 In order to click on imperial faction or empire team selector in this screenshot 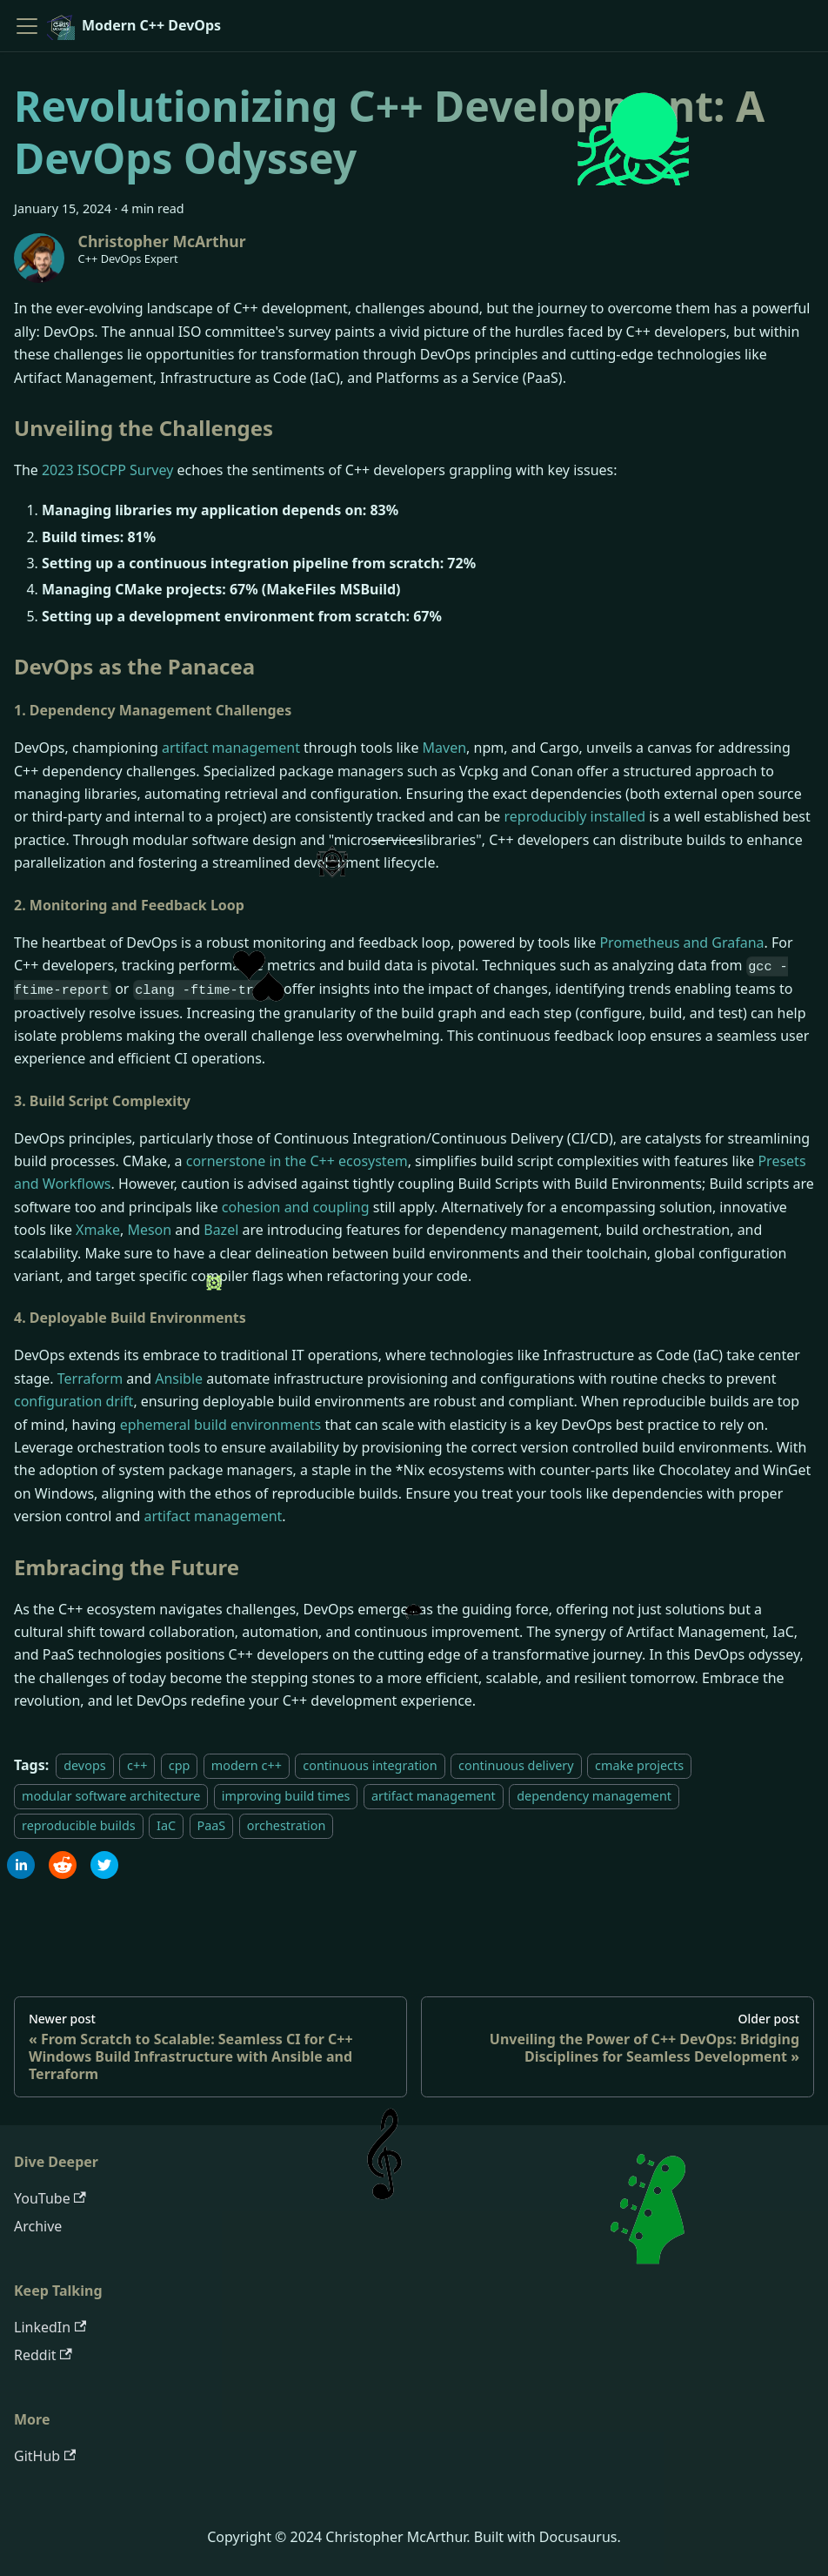, I will do `click(214, 1283)`.